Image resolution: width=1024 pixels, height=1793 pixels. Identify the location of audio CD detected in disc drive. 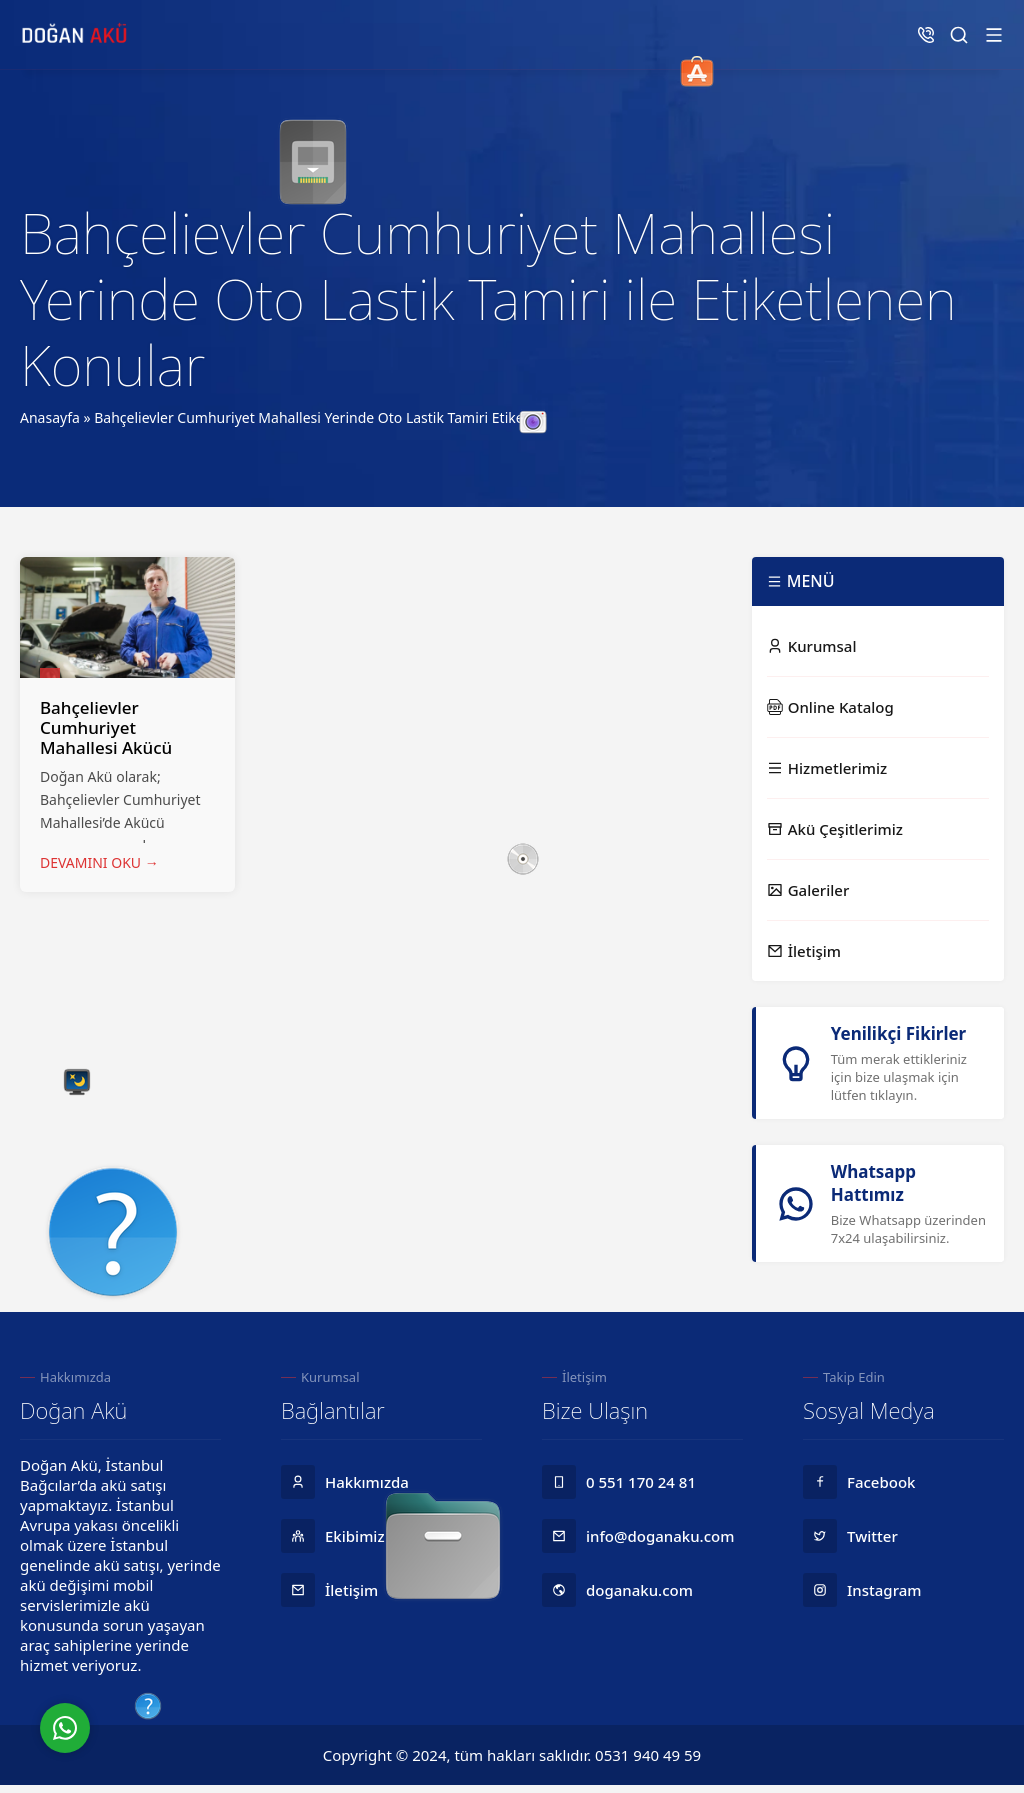
(523, 859).